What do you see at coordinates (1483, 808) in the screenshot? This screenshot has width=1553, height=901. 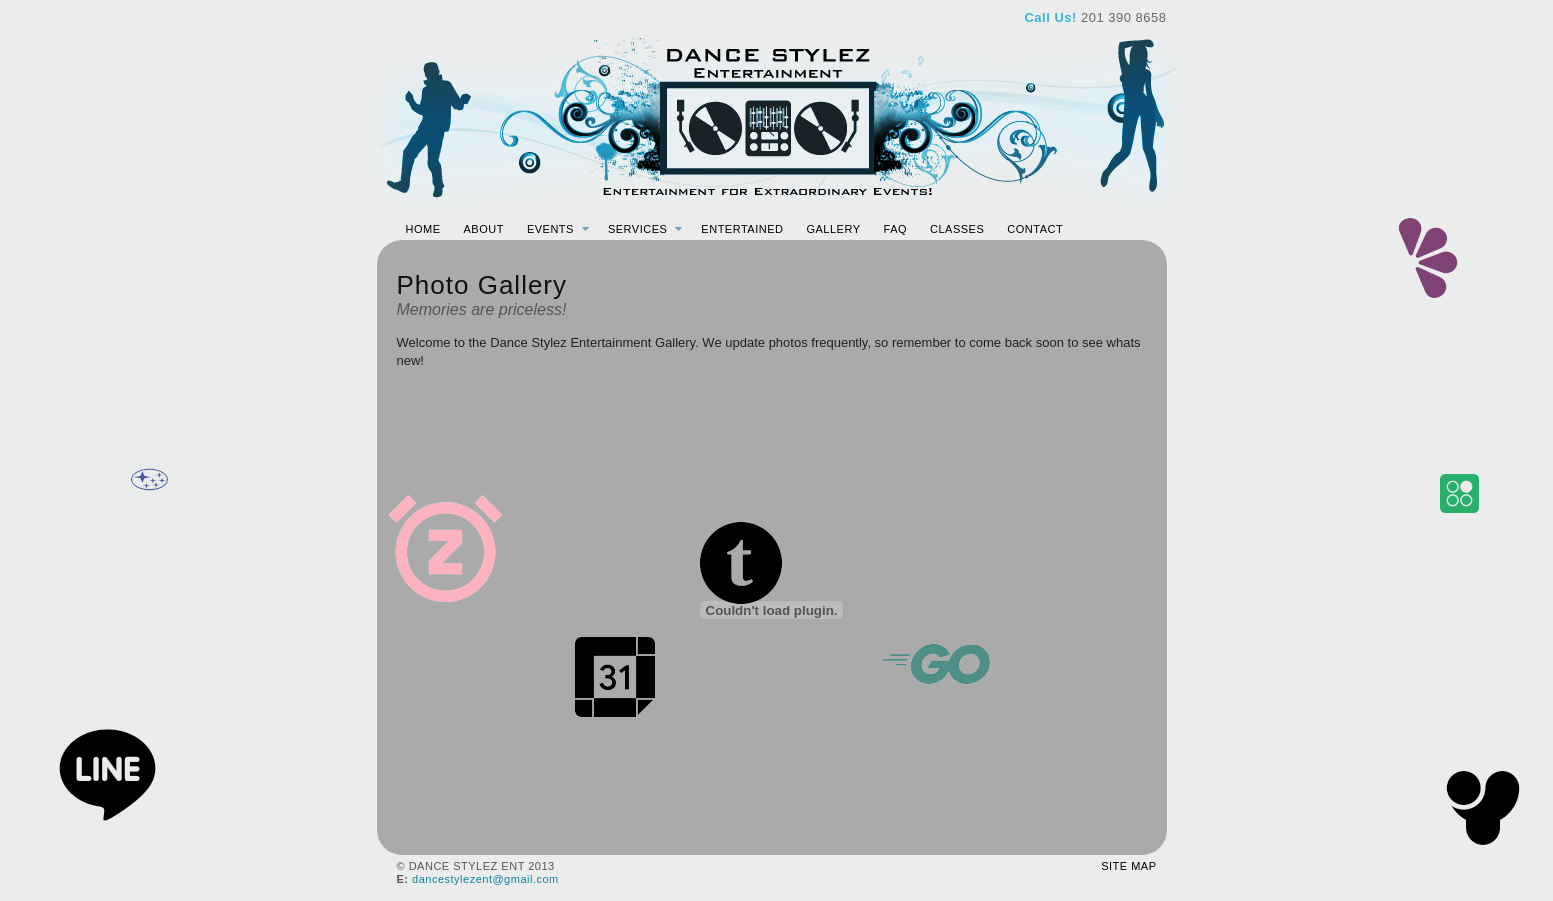 I see `open the YOLO anonymous messaging app` at bounding box center [1483, 808].